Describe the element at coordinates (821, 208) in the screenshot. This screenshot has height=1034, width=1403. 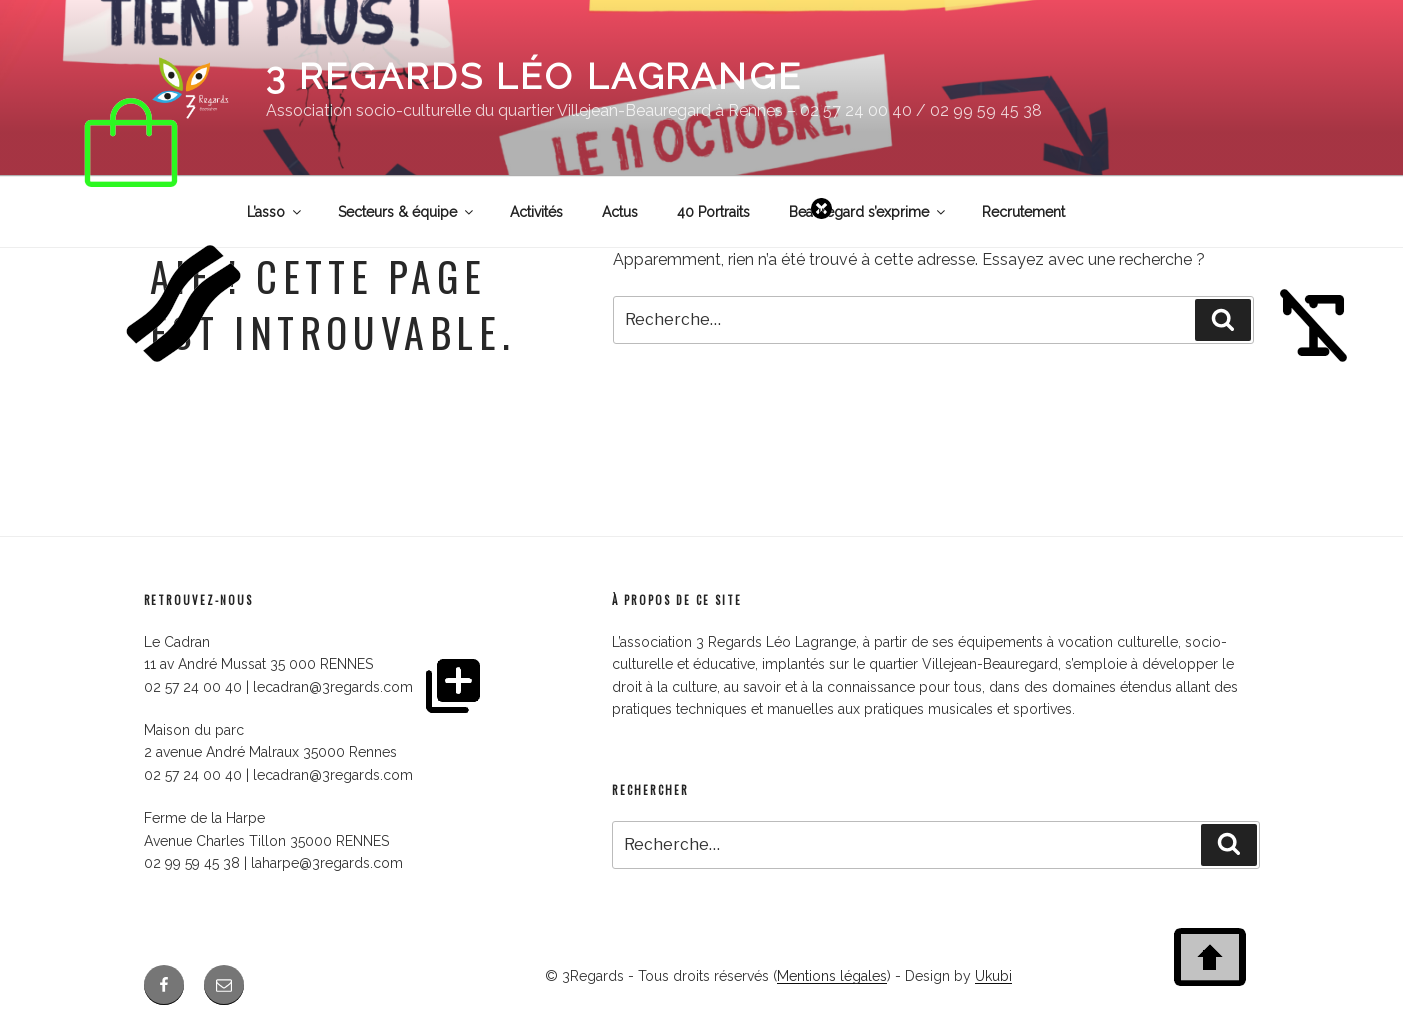
I see `close or dismiss a dialog` at that location.